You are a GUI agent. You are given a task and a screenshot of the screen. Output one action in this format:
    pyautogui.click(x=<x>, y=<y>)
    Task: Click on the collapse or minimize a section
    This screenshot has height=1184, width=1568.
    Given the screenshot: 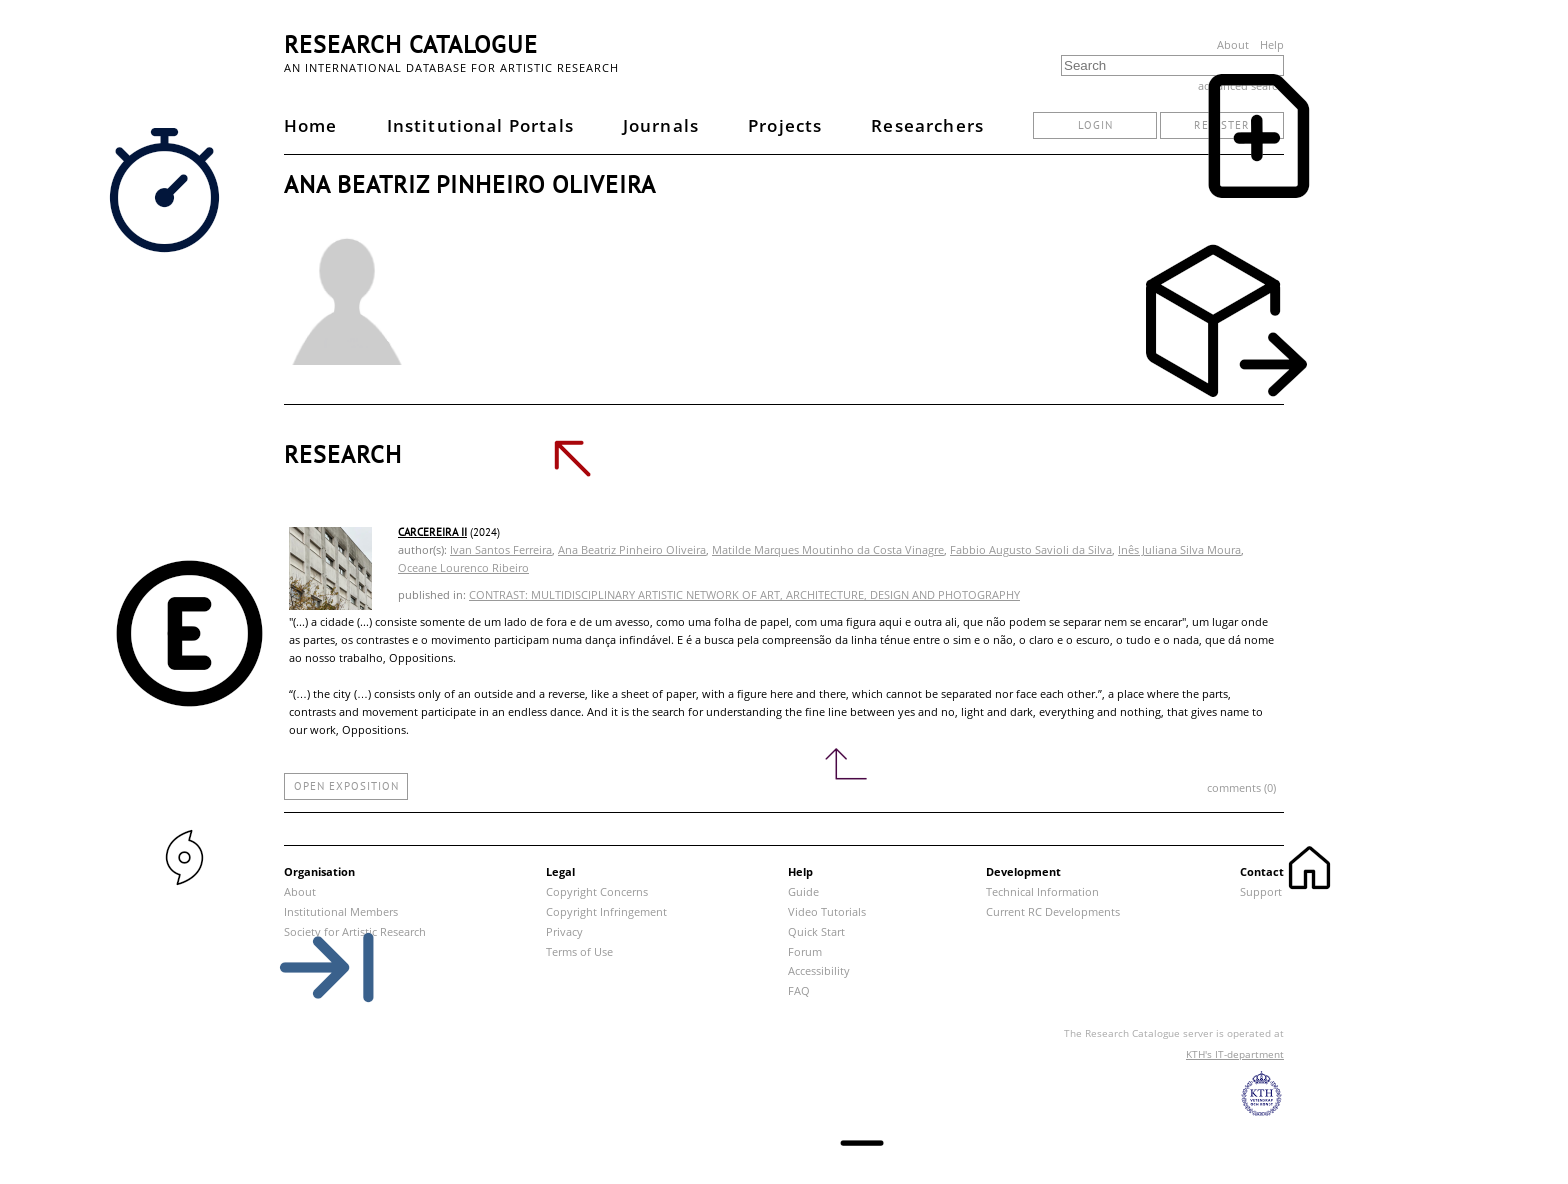 What is the action you would take?
    pyautogui.click(x=863, y=1144)
    